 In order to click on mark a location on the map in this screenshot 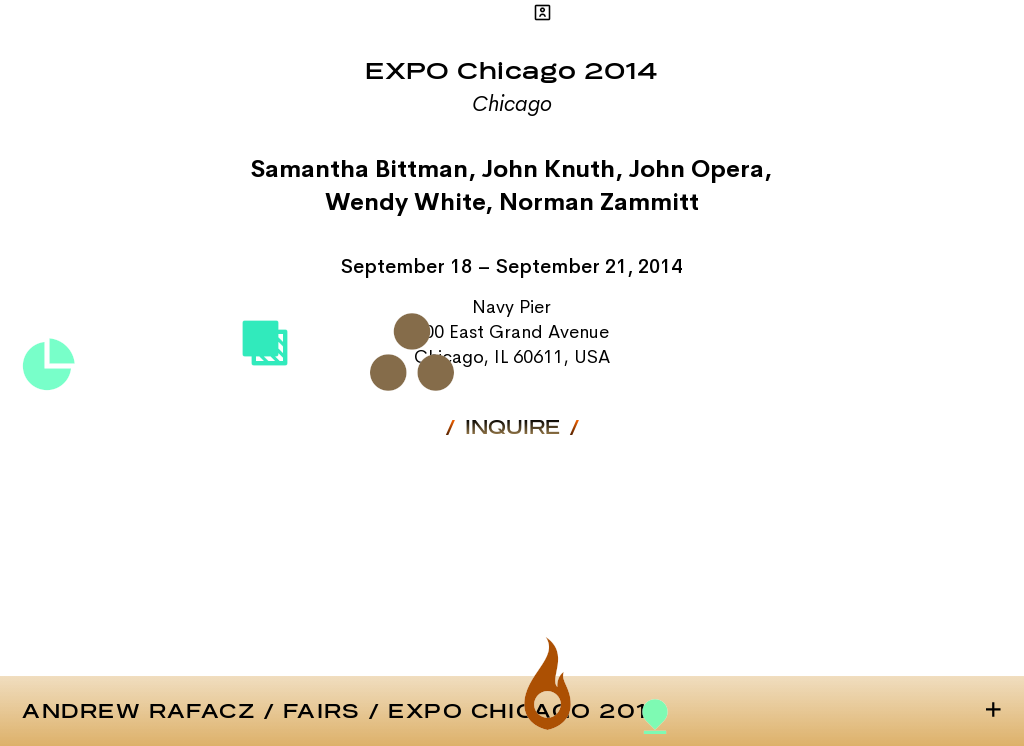, I will do `click(655, 715)`.